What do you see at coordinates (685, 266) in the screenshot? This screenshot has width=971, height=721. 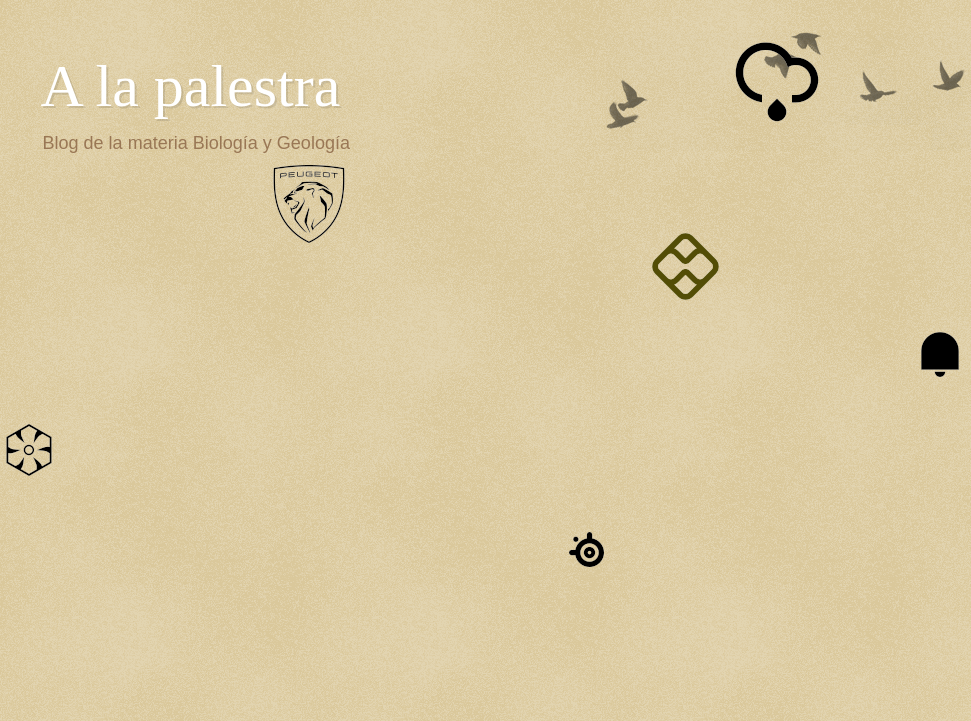 I see `pix instant payment logo` at bounding box center [685, 266].